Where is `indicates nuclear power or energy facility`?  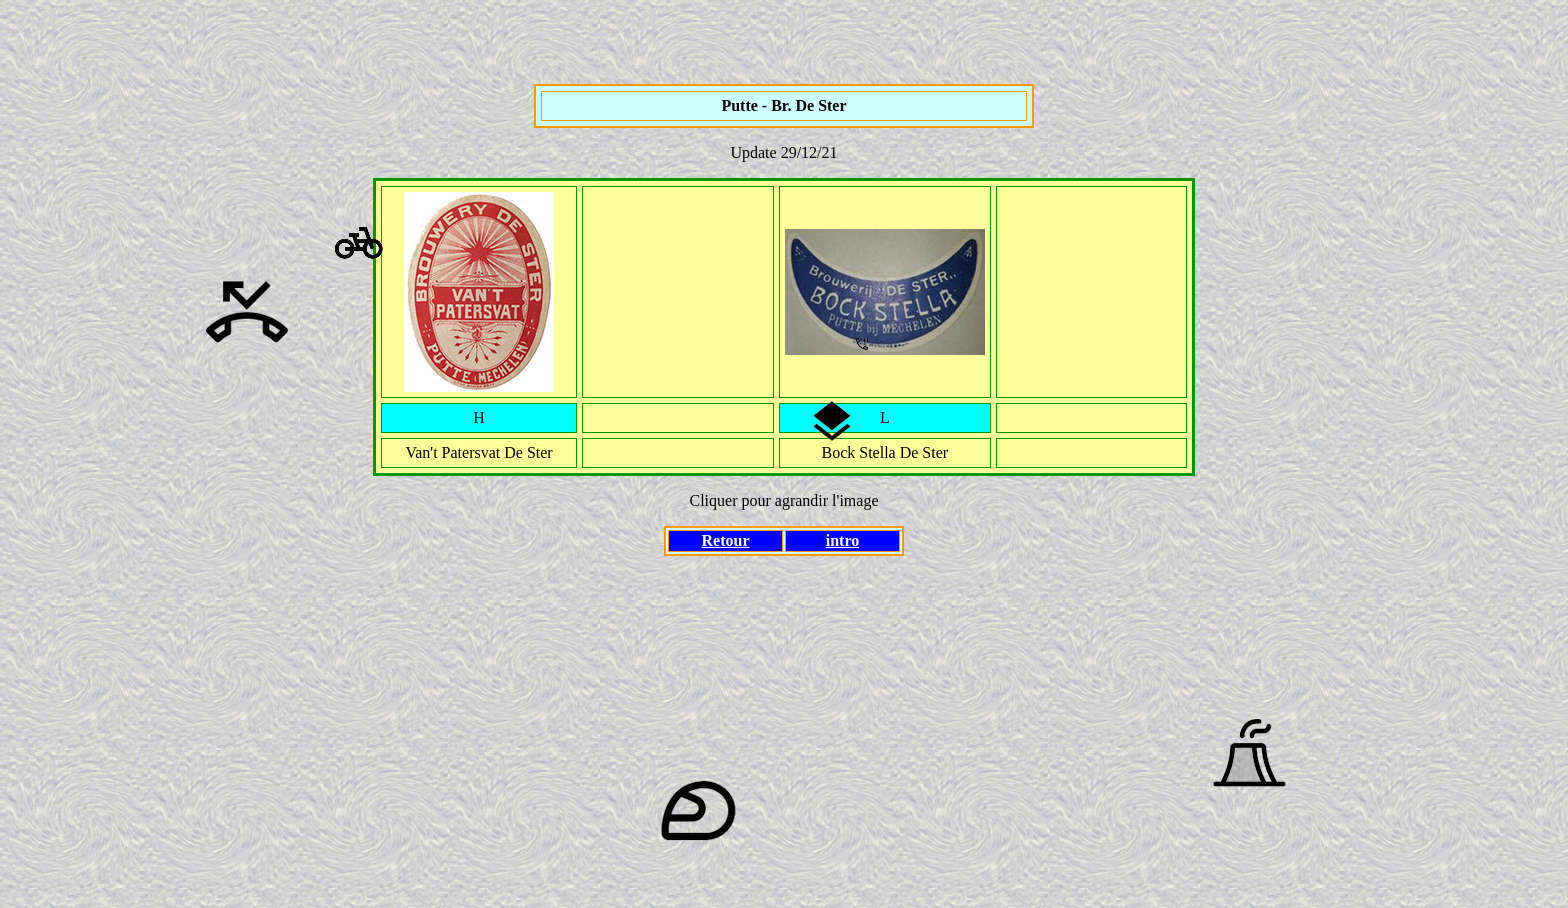
indicates nuclear power or energy facility is located at coordinates (1249, 757).